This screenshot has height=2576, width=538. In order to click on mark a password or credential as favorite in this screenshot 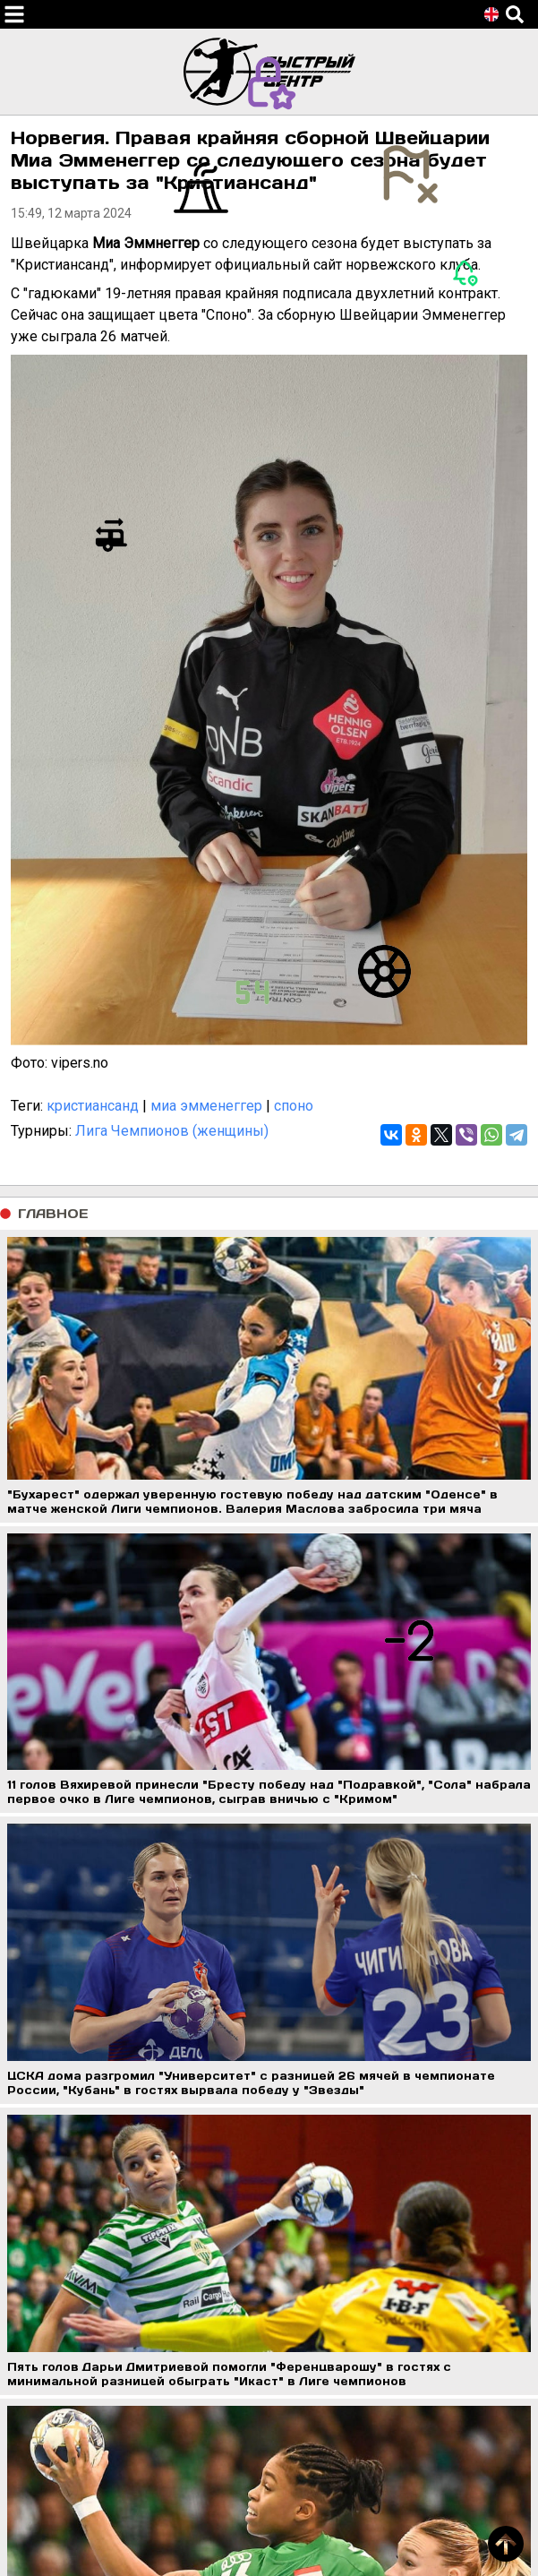, I will do `click(268, 82)`.